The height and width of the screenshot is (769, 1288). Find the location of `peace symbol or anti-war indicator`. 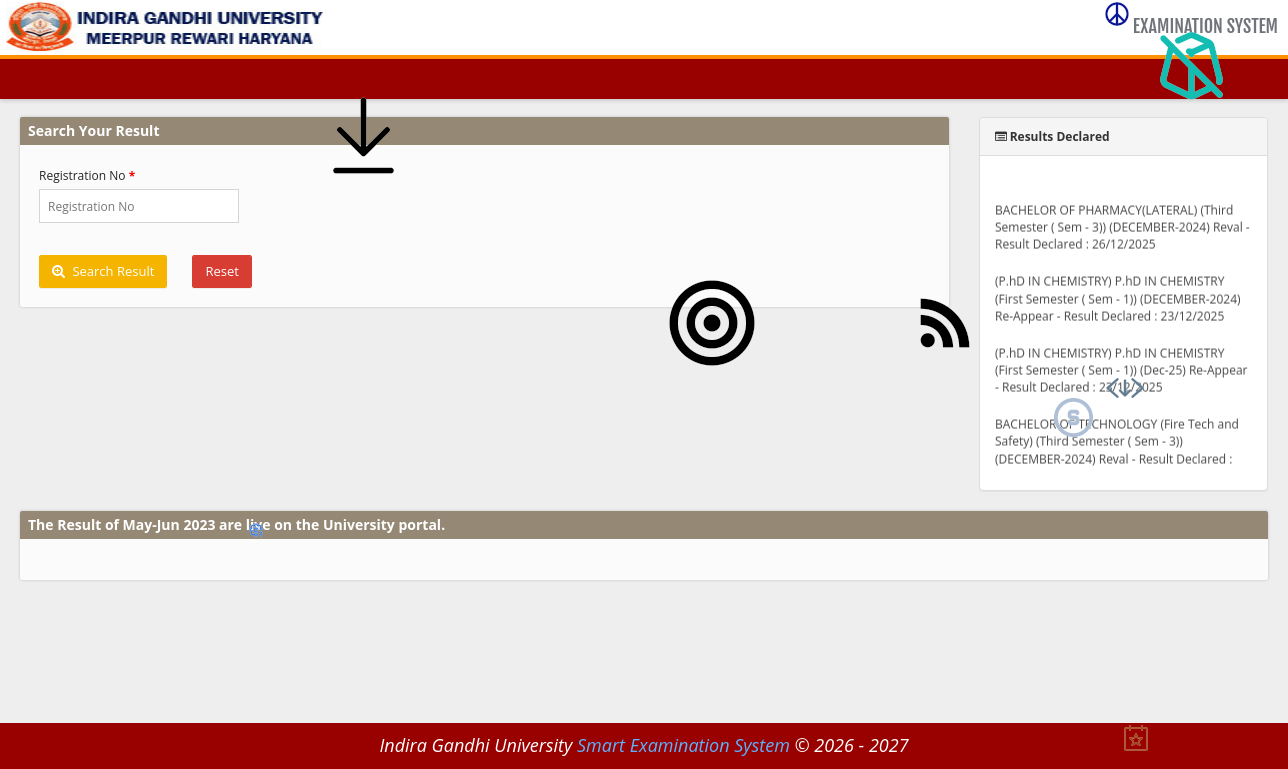

peace symbol or anti-war indicator is located at coordinates (1117, 14).